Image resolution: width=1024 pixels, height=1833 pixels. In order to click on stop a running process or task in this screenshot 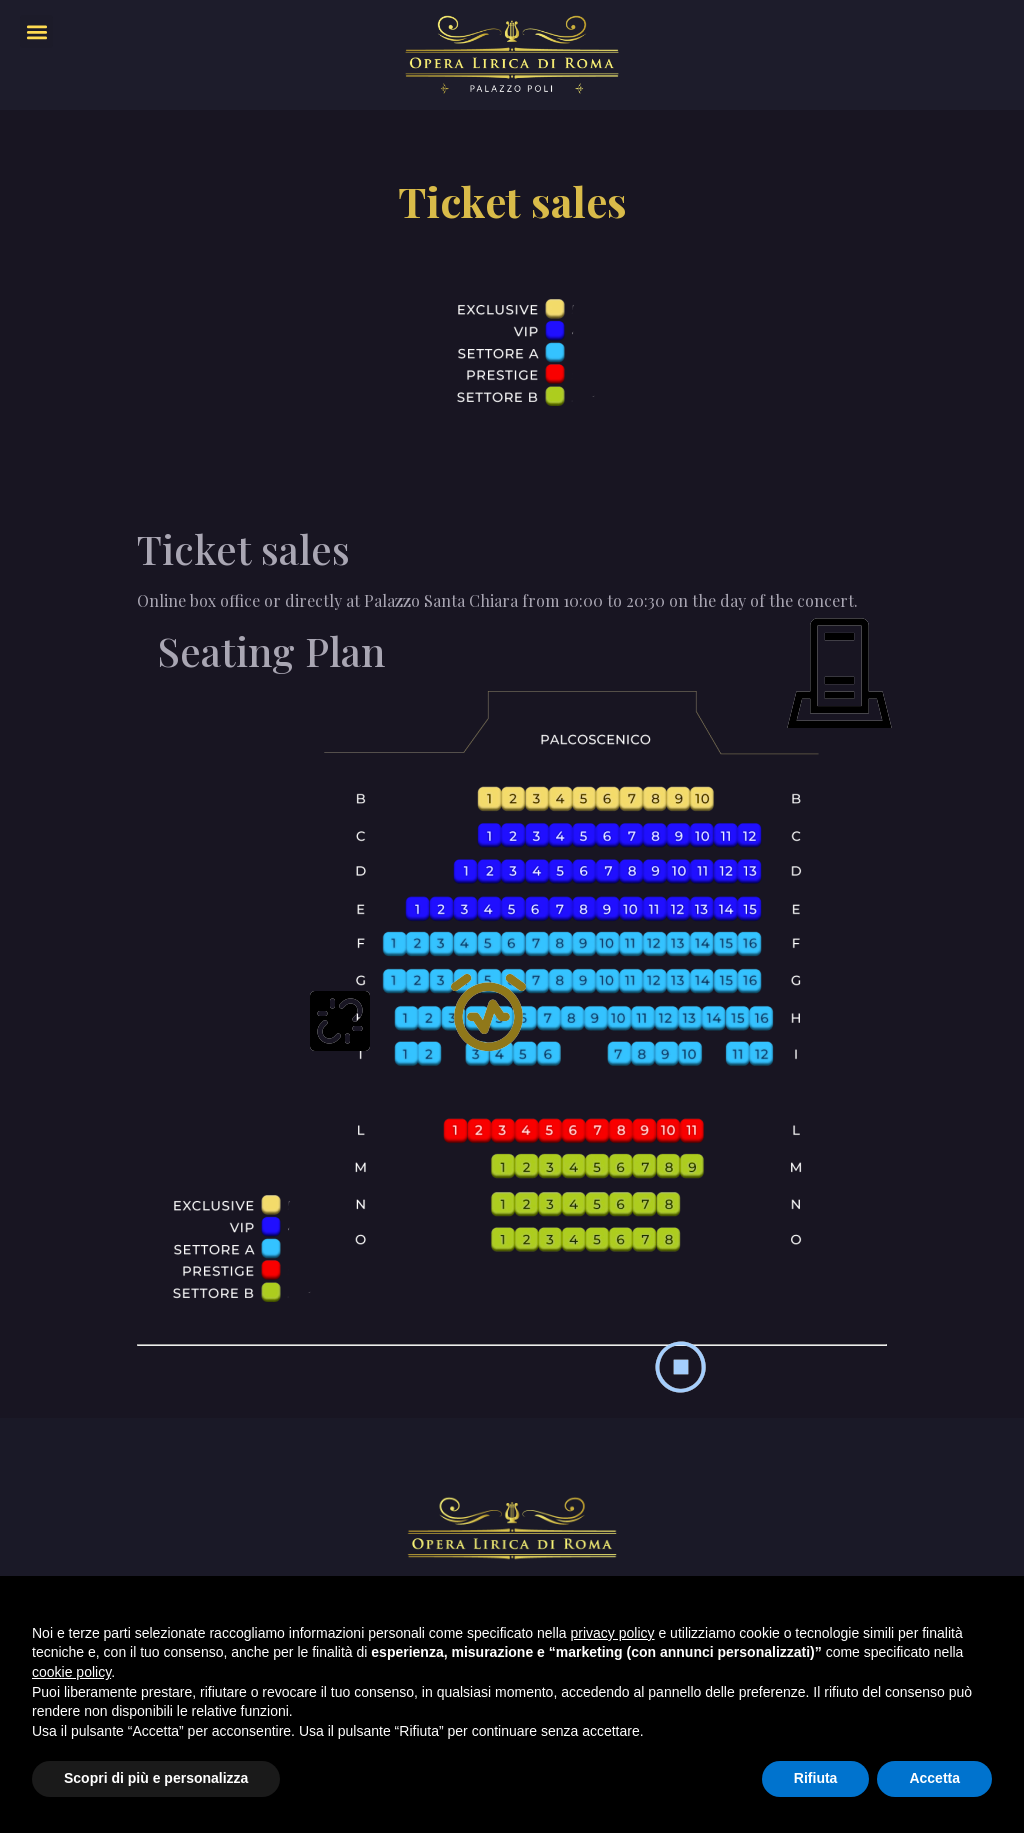, I will do `click(681, 1367)`.